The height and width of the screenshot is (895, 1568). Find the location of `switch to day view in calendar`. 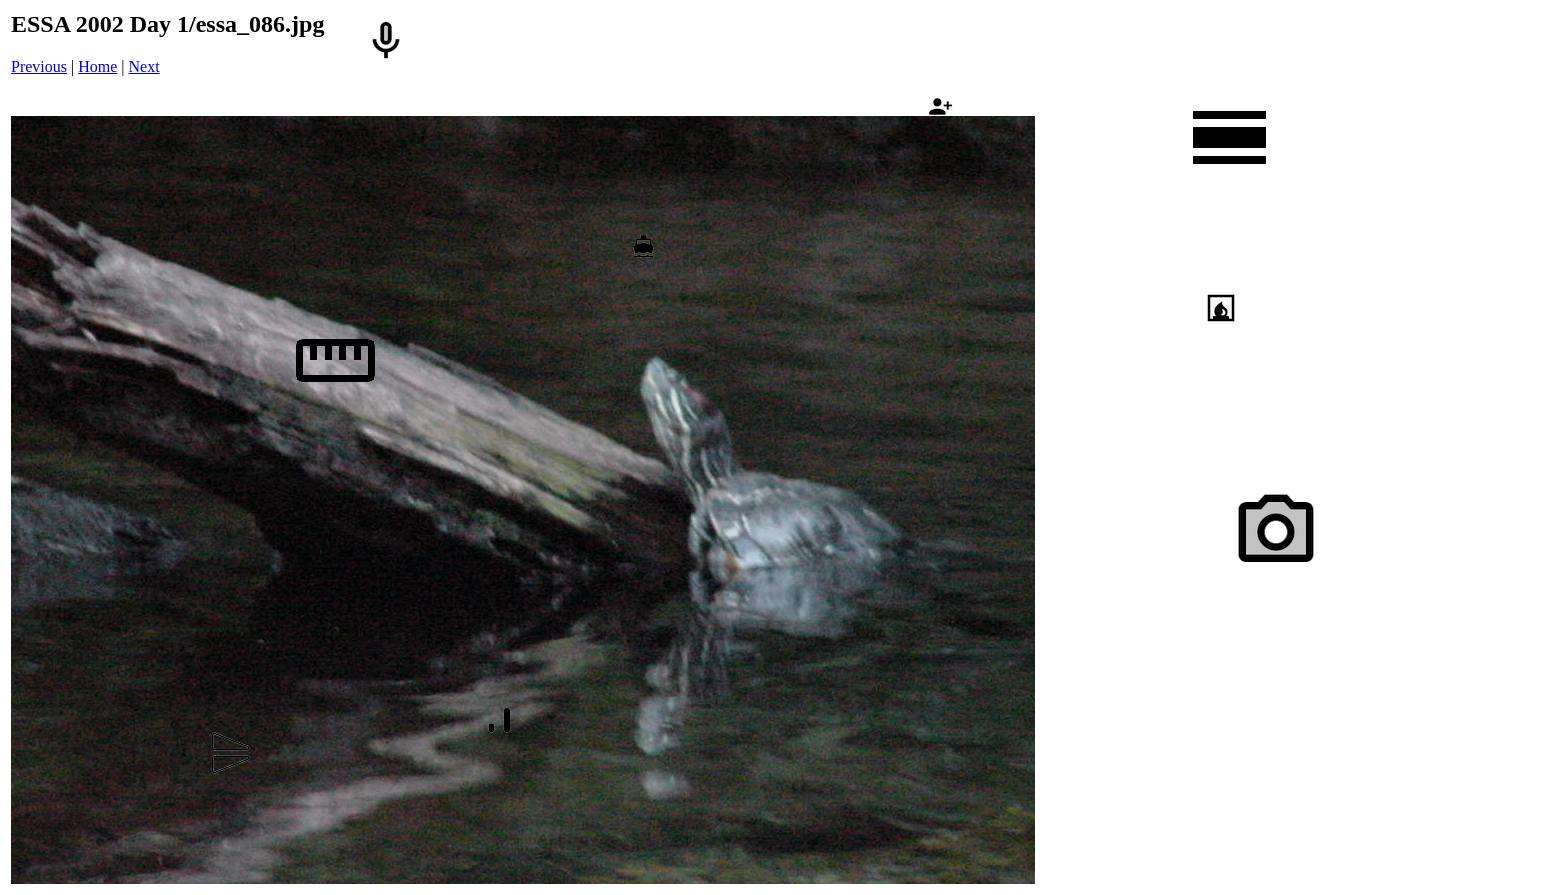

switch to day view in calendar is located at coordinates (1229, 135).